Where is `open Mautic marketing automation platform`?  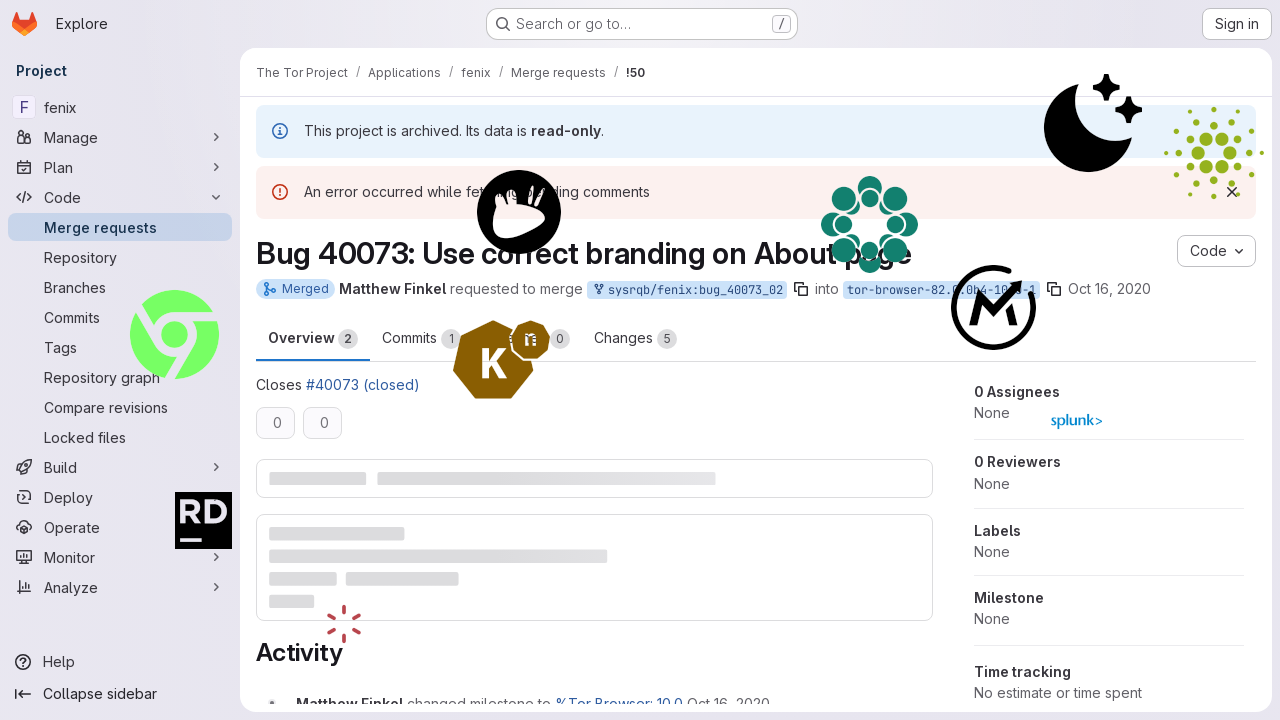 open Mautic marketing automation platform is located at coordinates (993, 307).